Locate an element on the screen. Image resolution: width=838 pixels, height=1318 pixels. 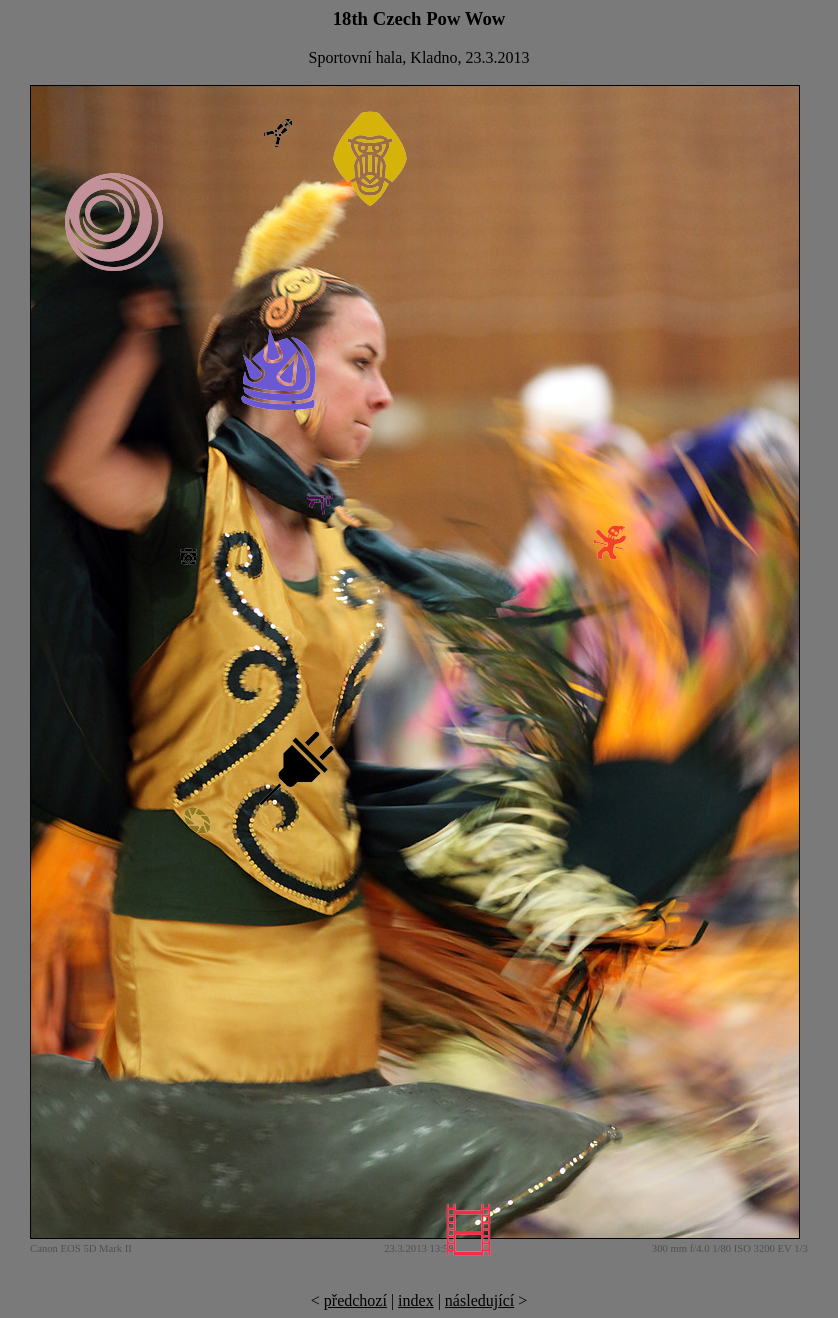
cast a curse or hex on an opponent is located at coordinates (610, 542).